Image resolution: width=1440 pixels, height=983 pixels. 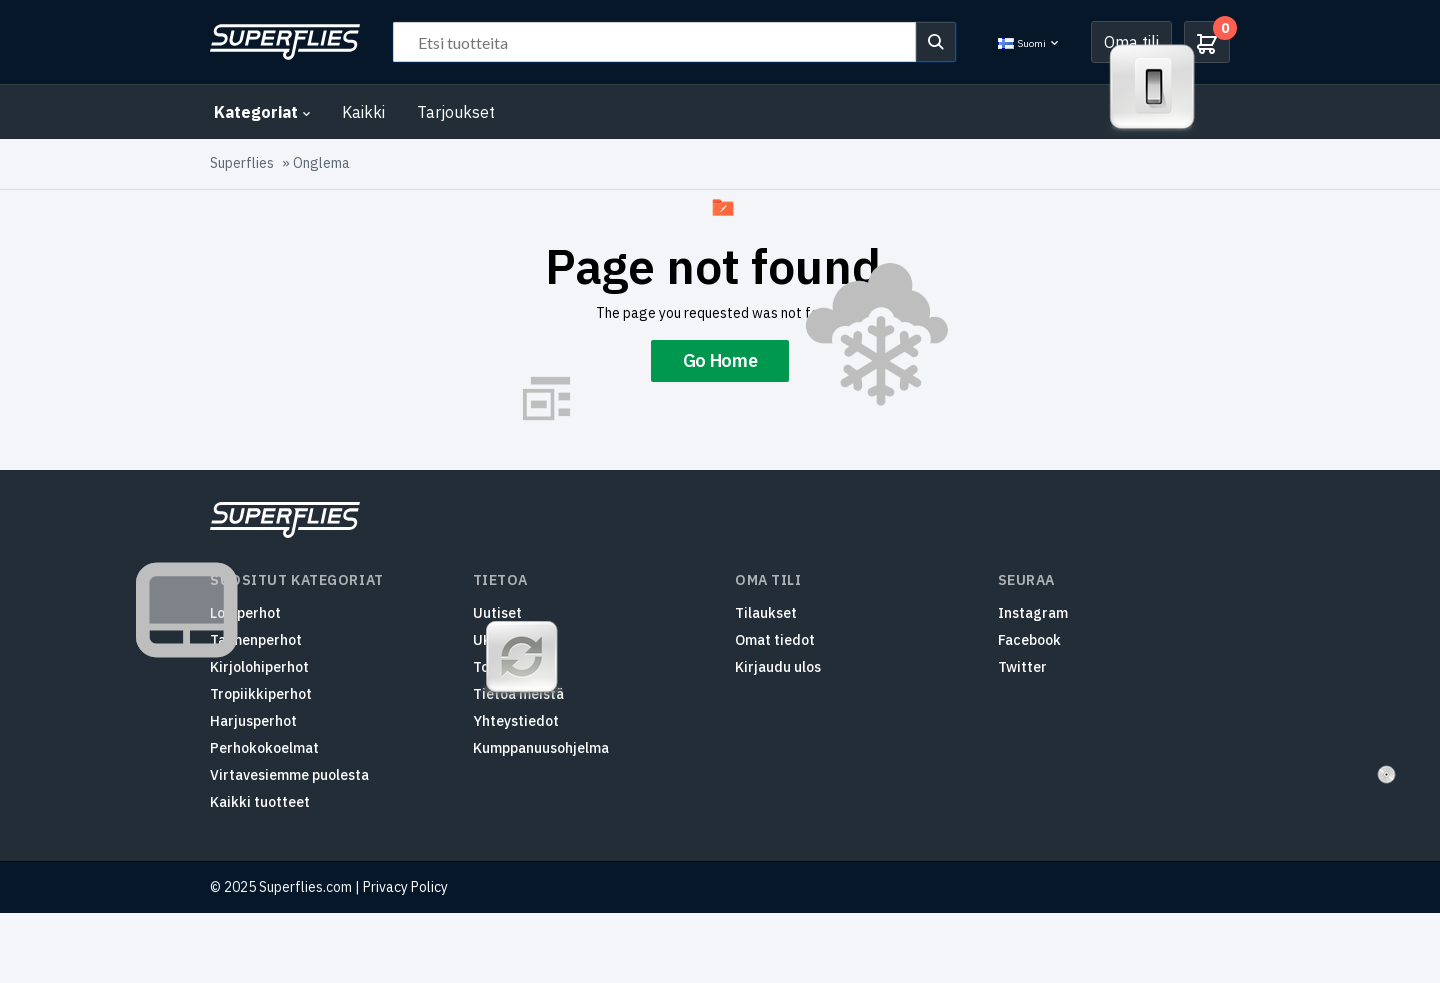 I want to click on folder containing Postman API development files, so click(x=723, y=208).